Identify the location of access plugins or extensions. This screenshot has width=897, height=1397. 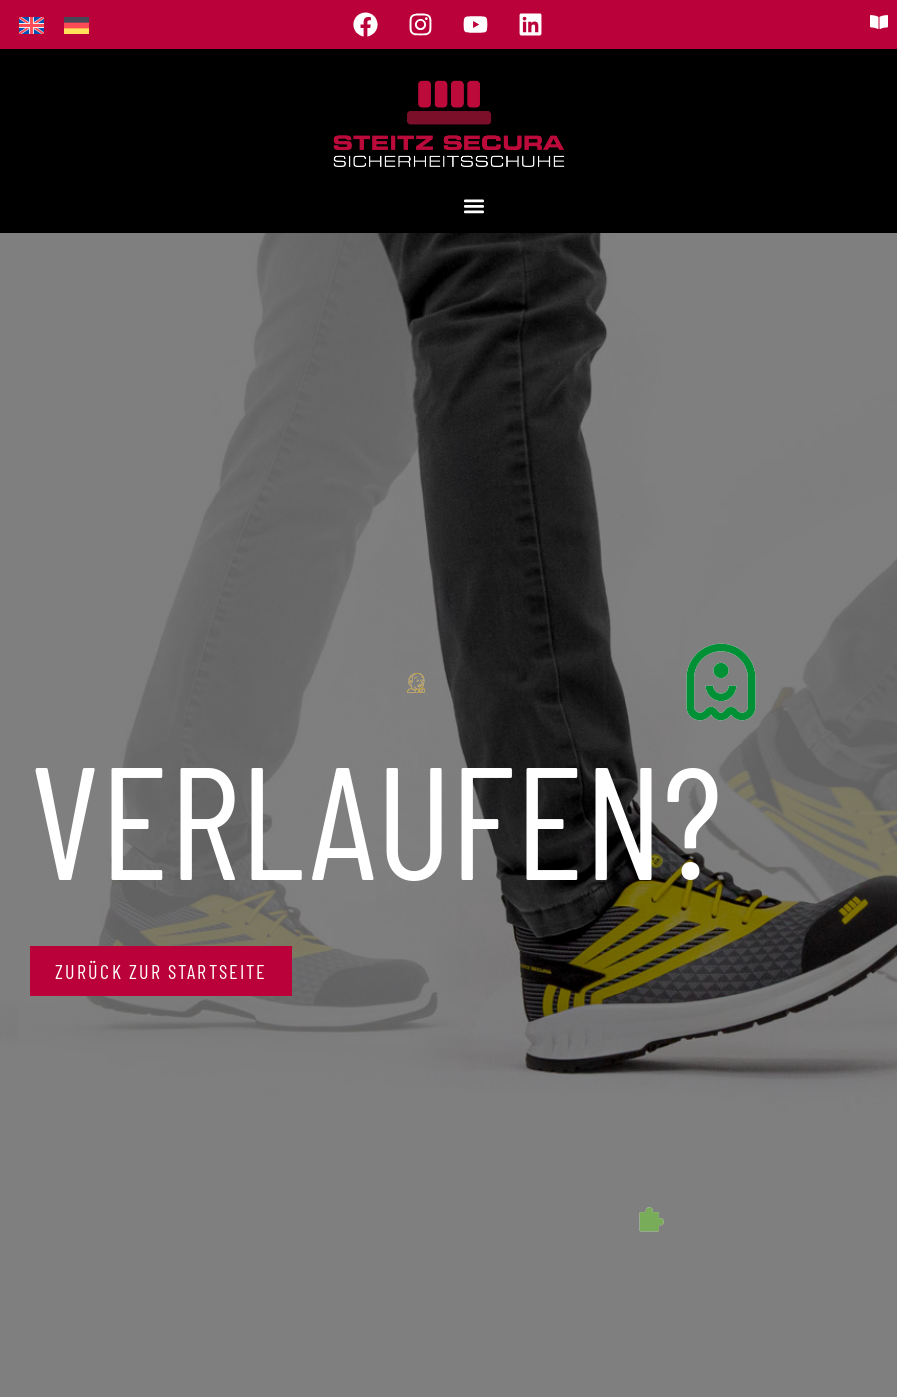
(650, 1220).